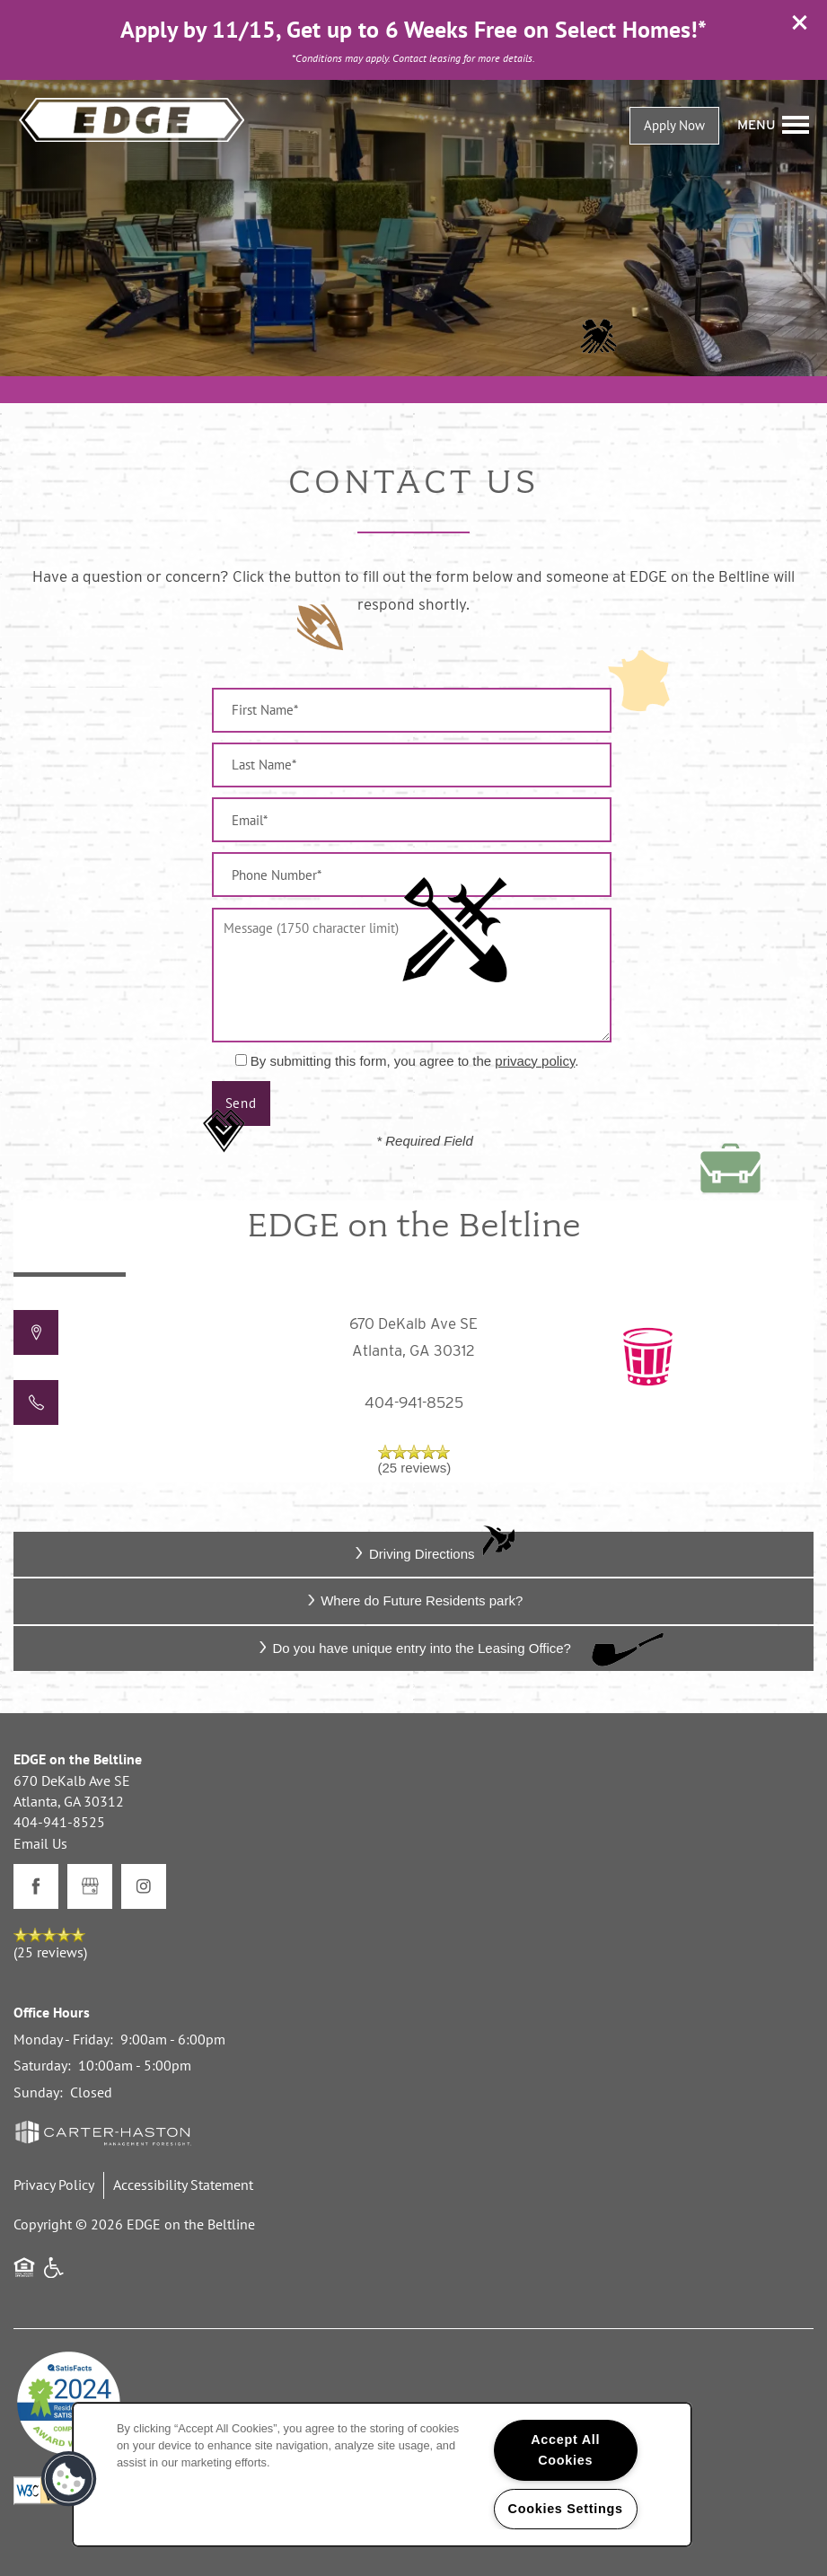 This screenshot has width=827, height=2576. Describe the element at coordinates (598, 336) in the screenshot. I see `equip gloves or hand gear` at that location.